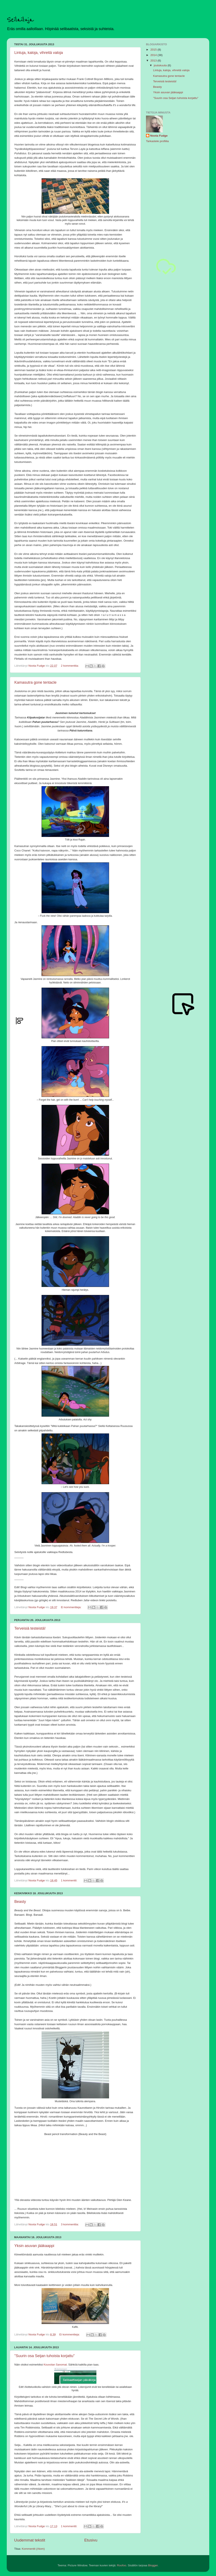  What do you see at coordinates (166, 266) in the screenshot?
I see `file successfully synced to cloud` at bounding box center [166, 266].